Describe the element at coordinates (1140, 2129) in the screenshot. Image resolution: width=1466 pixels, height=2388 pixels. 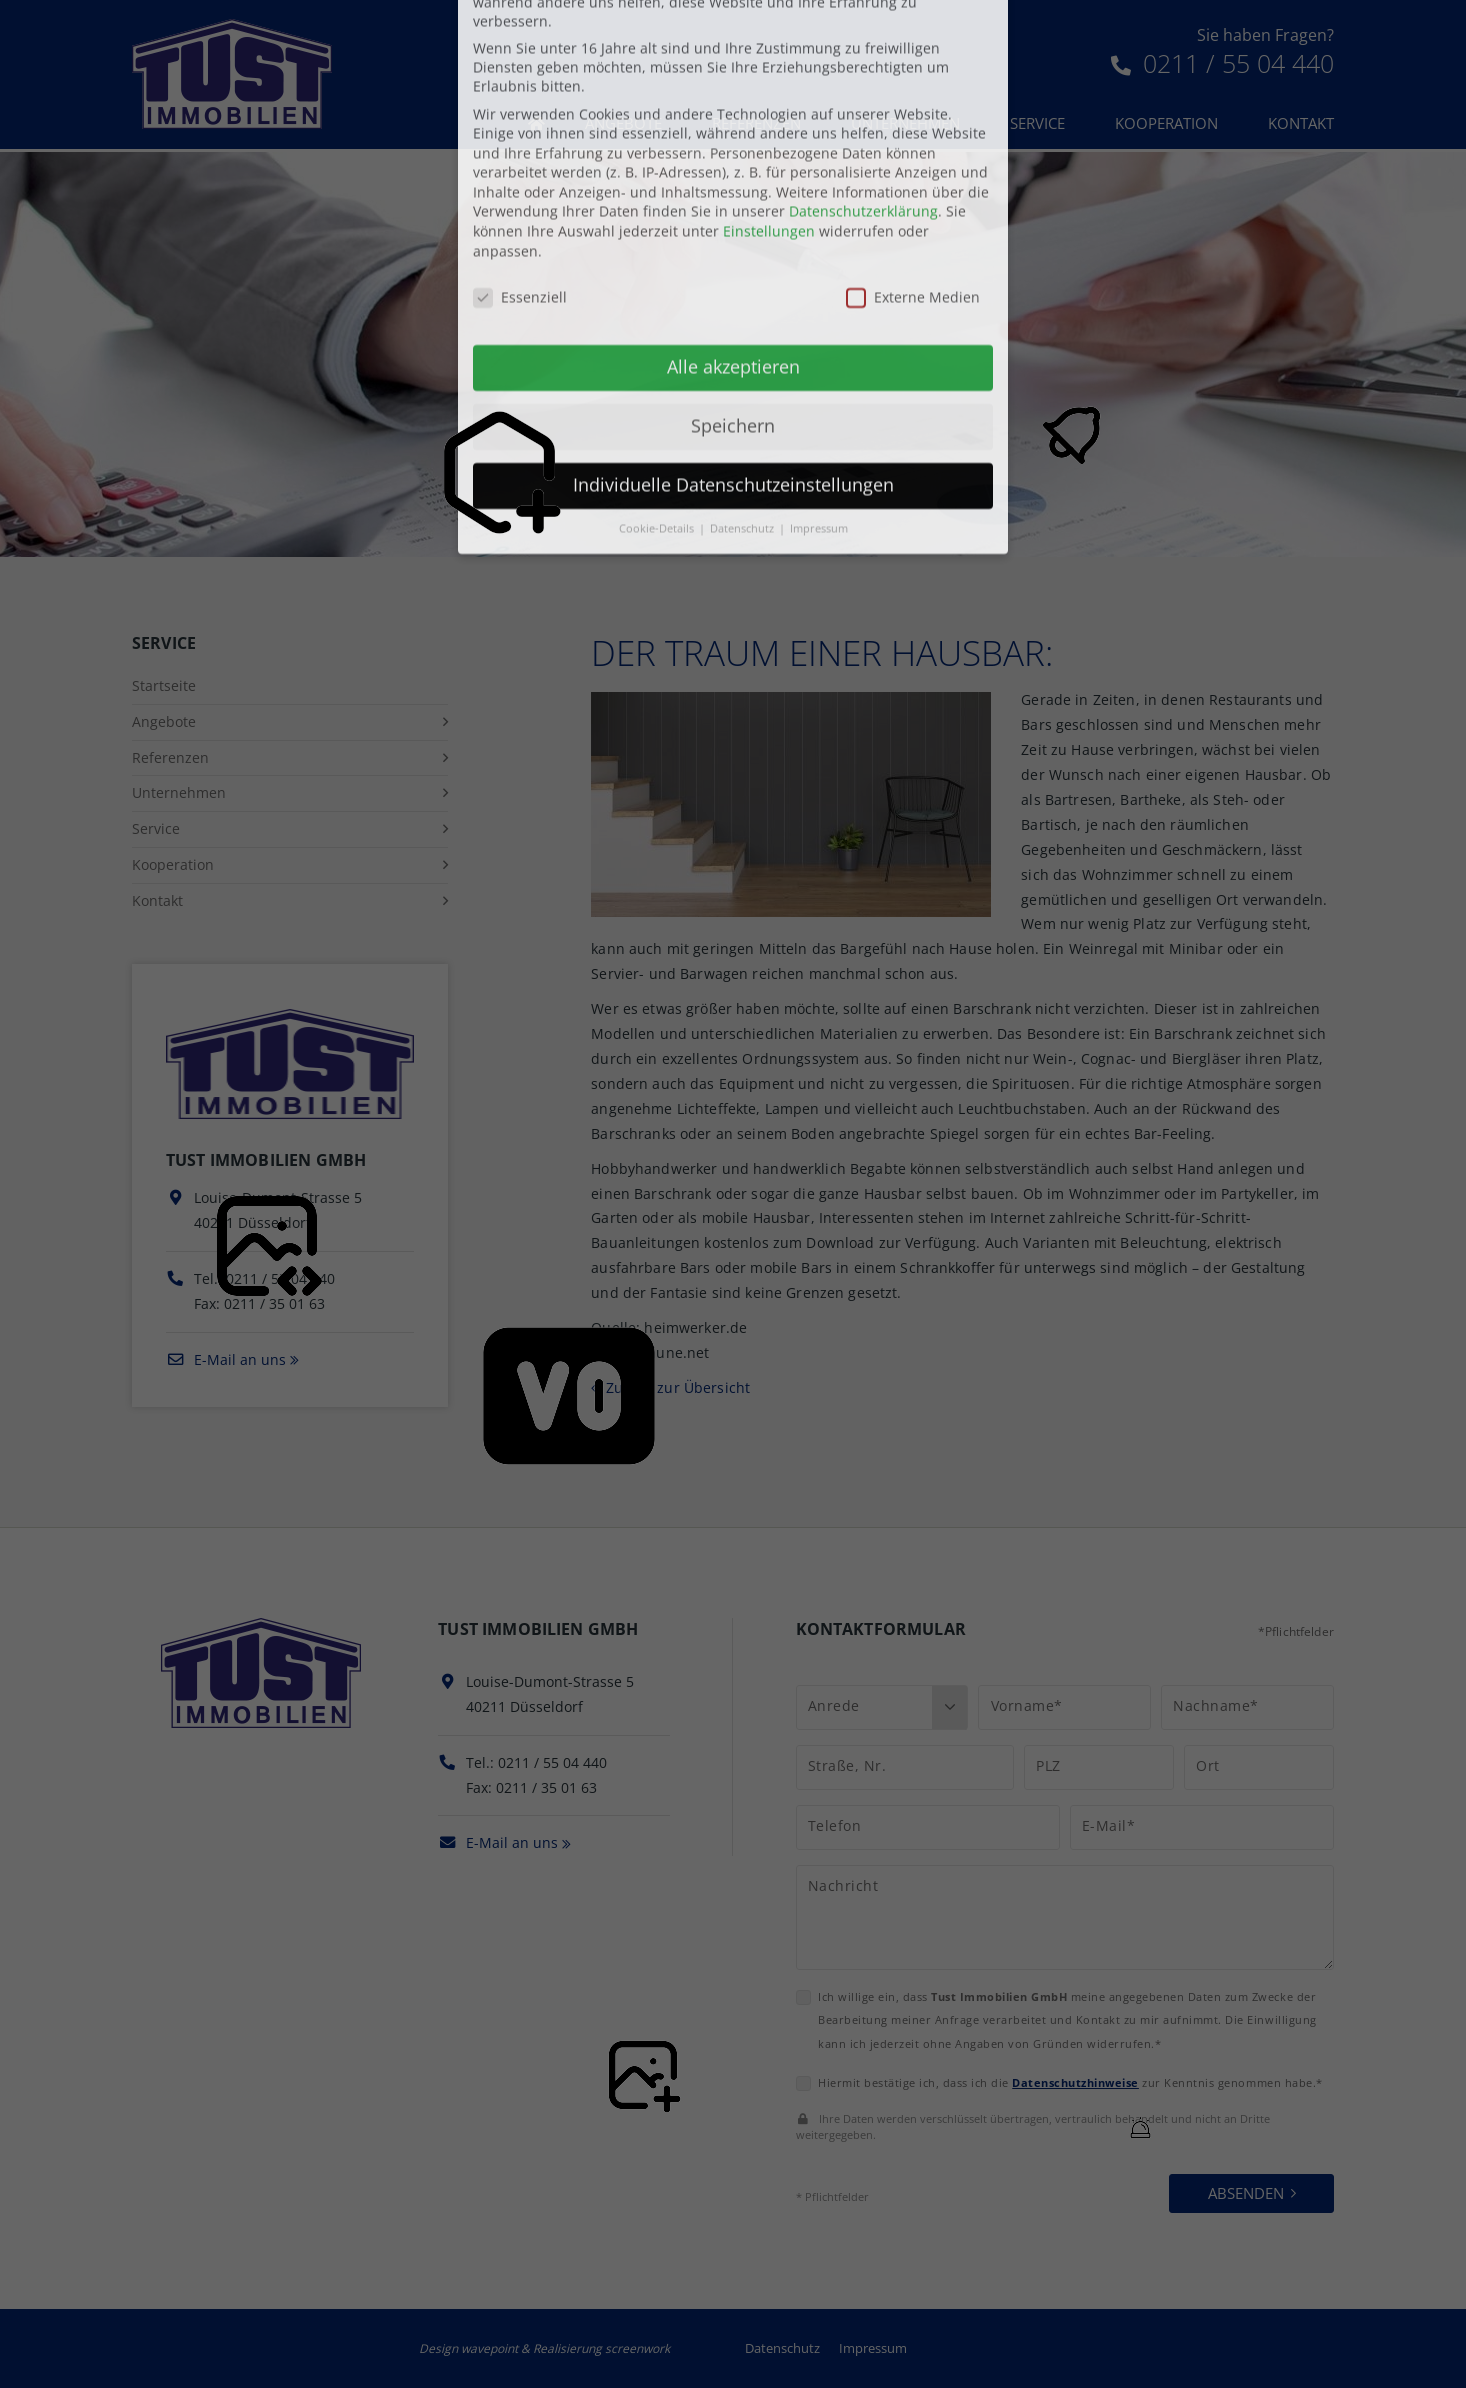
I see `indicates an active alert or warning` at that location.